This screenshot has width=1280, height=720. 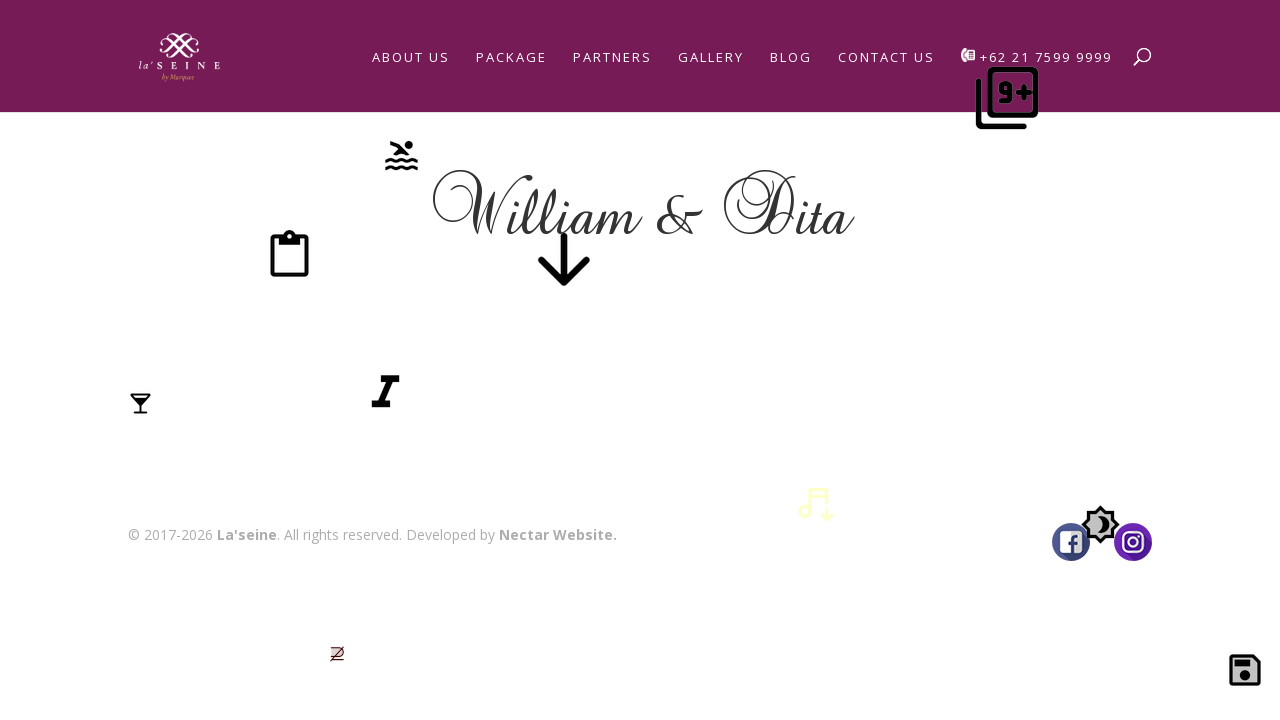 What do you see at coordinates (564, 260) in the screenshot?
I see `scroll down or view more content below` at bounding box center [564, 260].